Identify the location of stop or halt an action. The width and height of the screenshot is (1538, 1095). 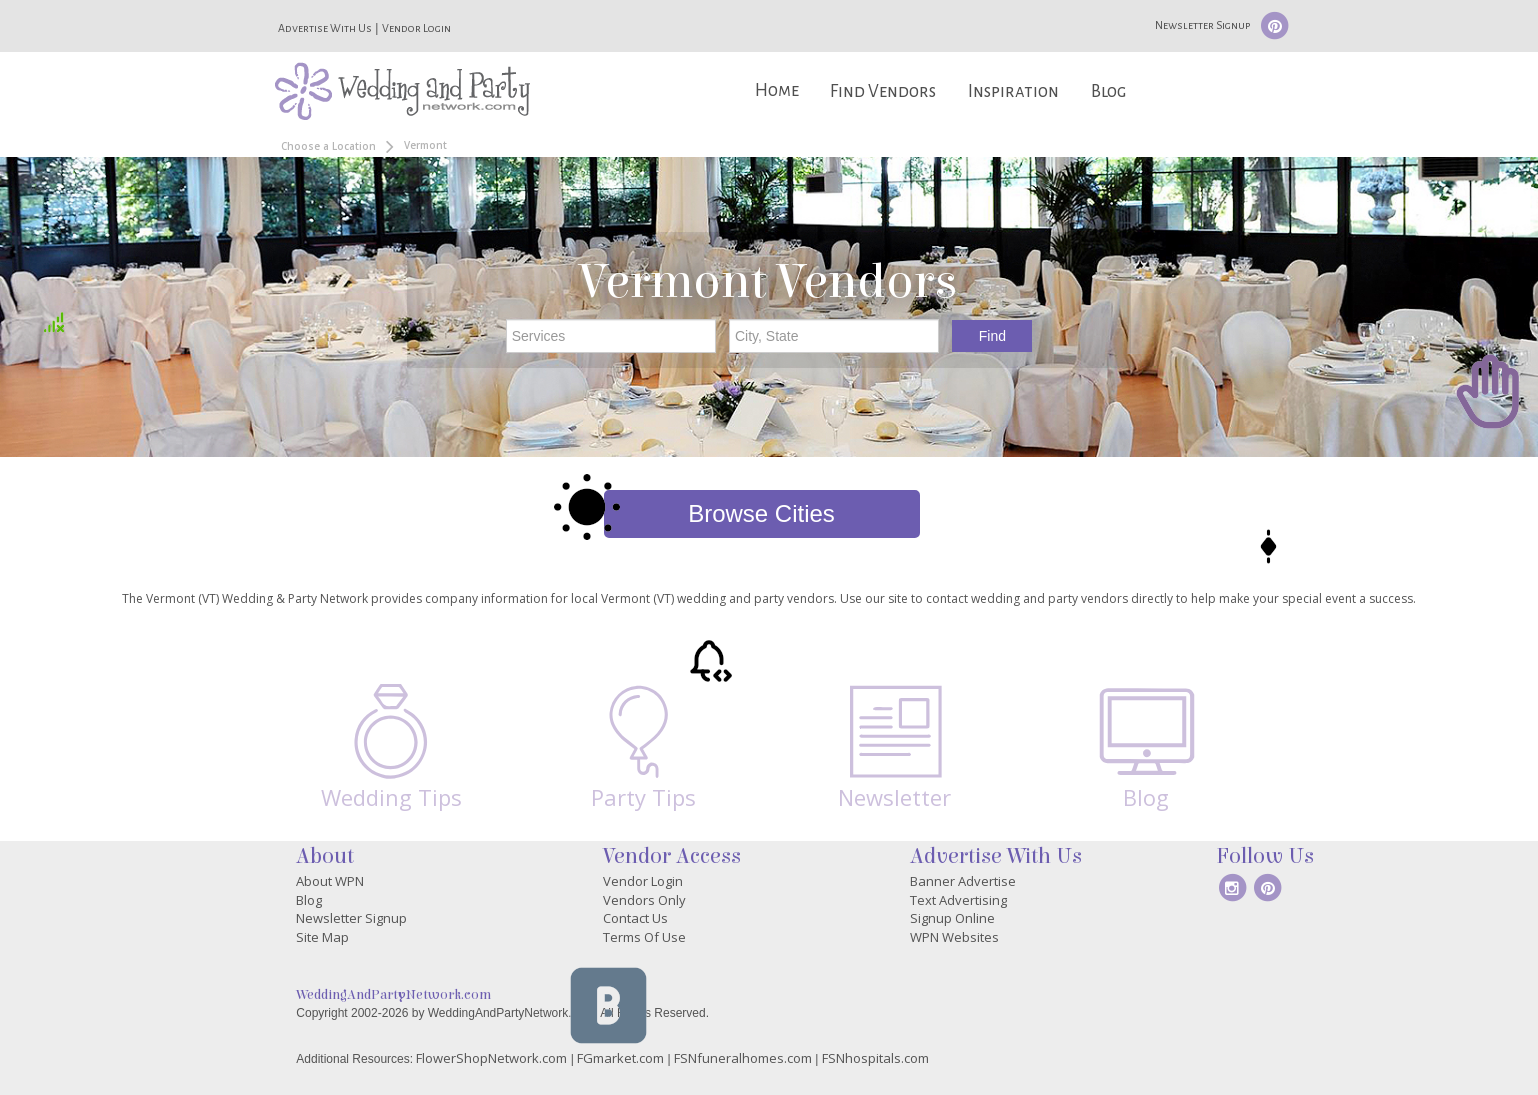
(1488, 391).